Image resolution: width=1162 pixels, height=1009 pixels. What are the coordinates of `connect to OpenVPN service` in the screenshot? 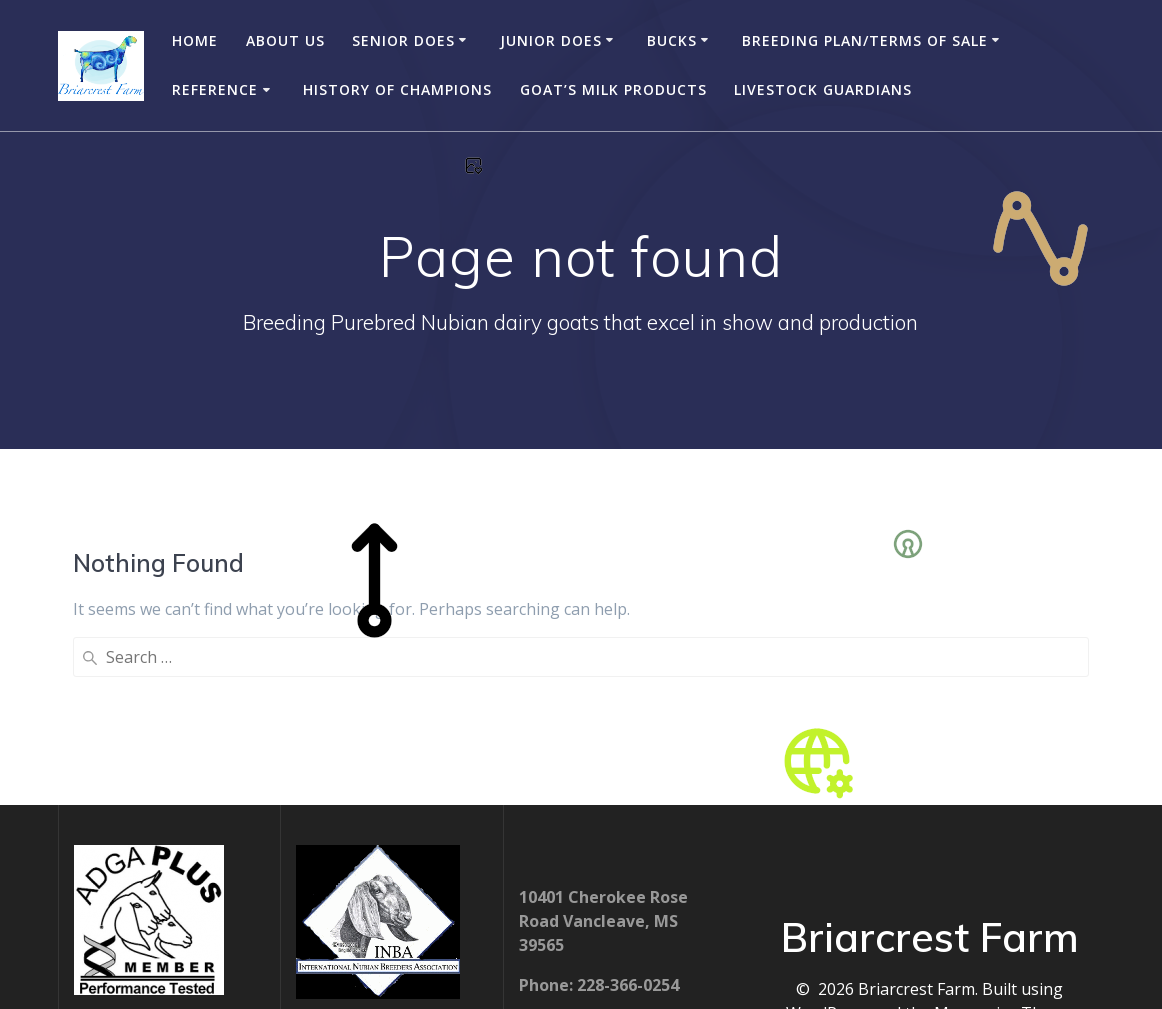 It's located at (908, 544).